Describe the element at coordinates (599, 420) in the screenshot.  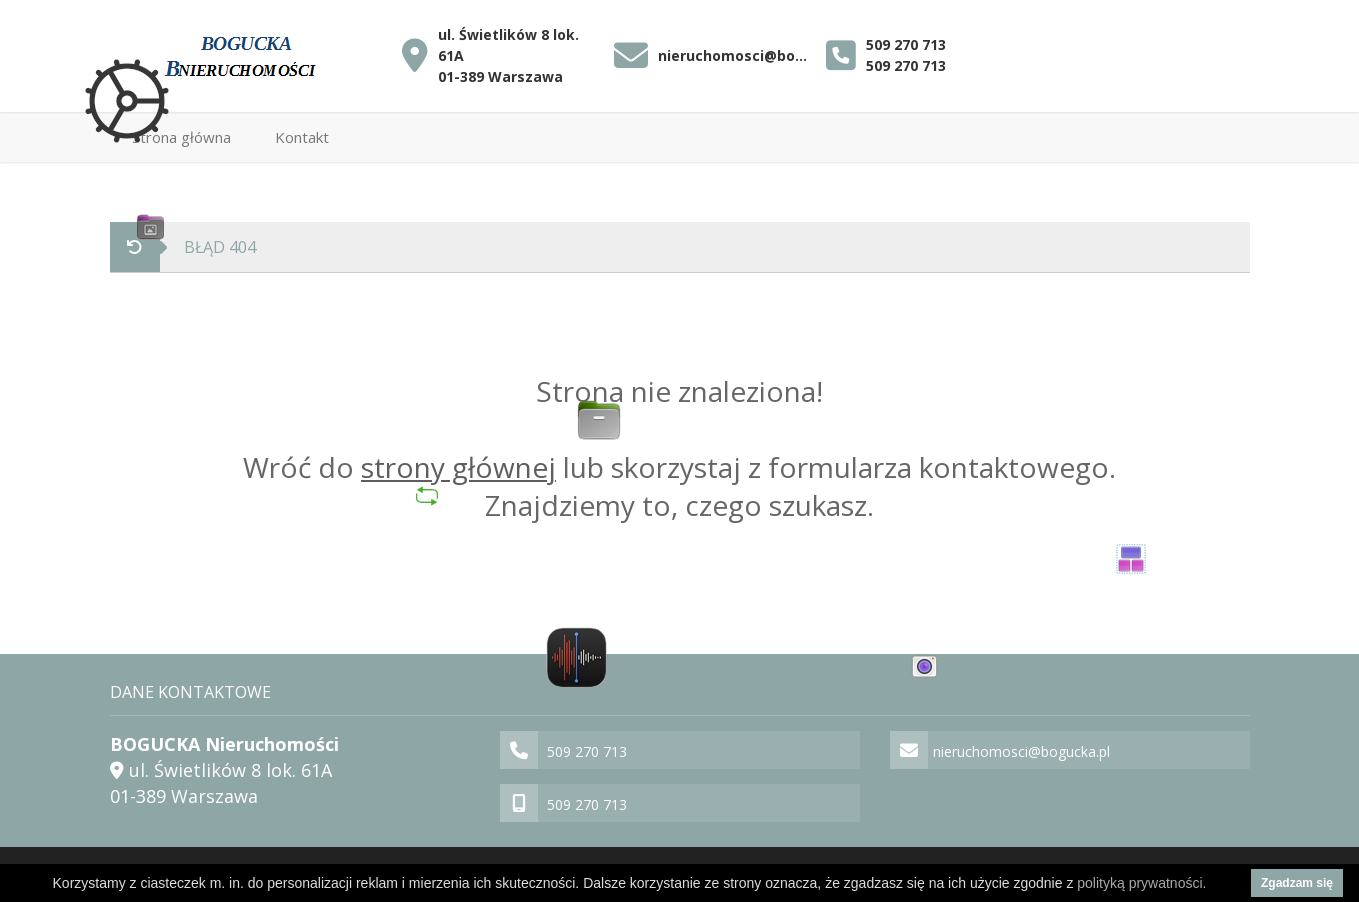
I see `open the file manager` at that location.